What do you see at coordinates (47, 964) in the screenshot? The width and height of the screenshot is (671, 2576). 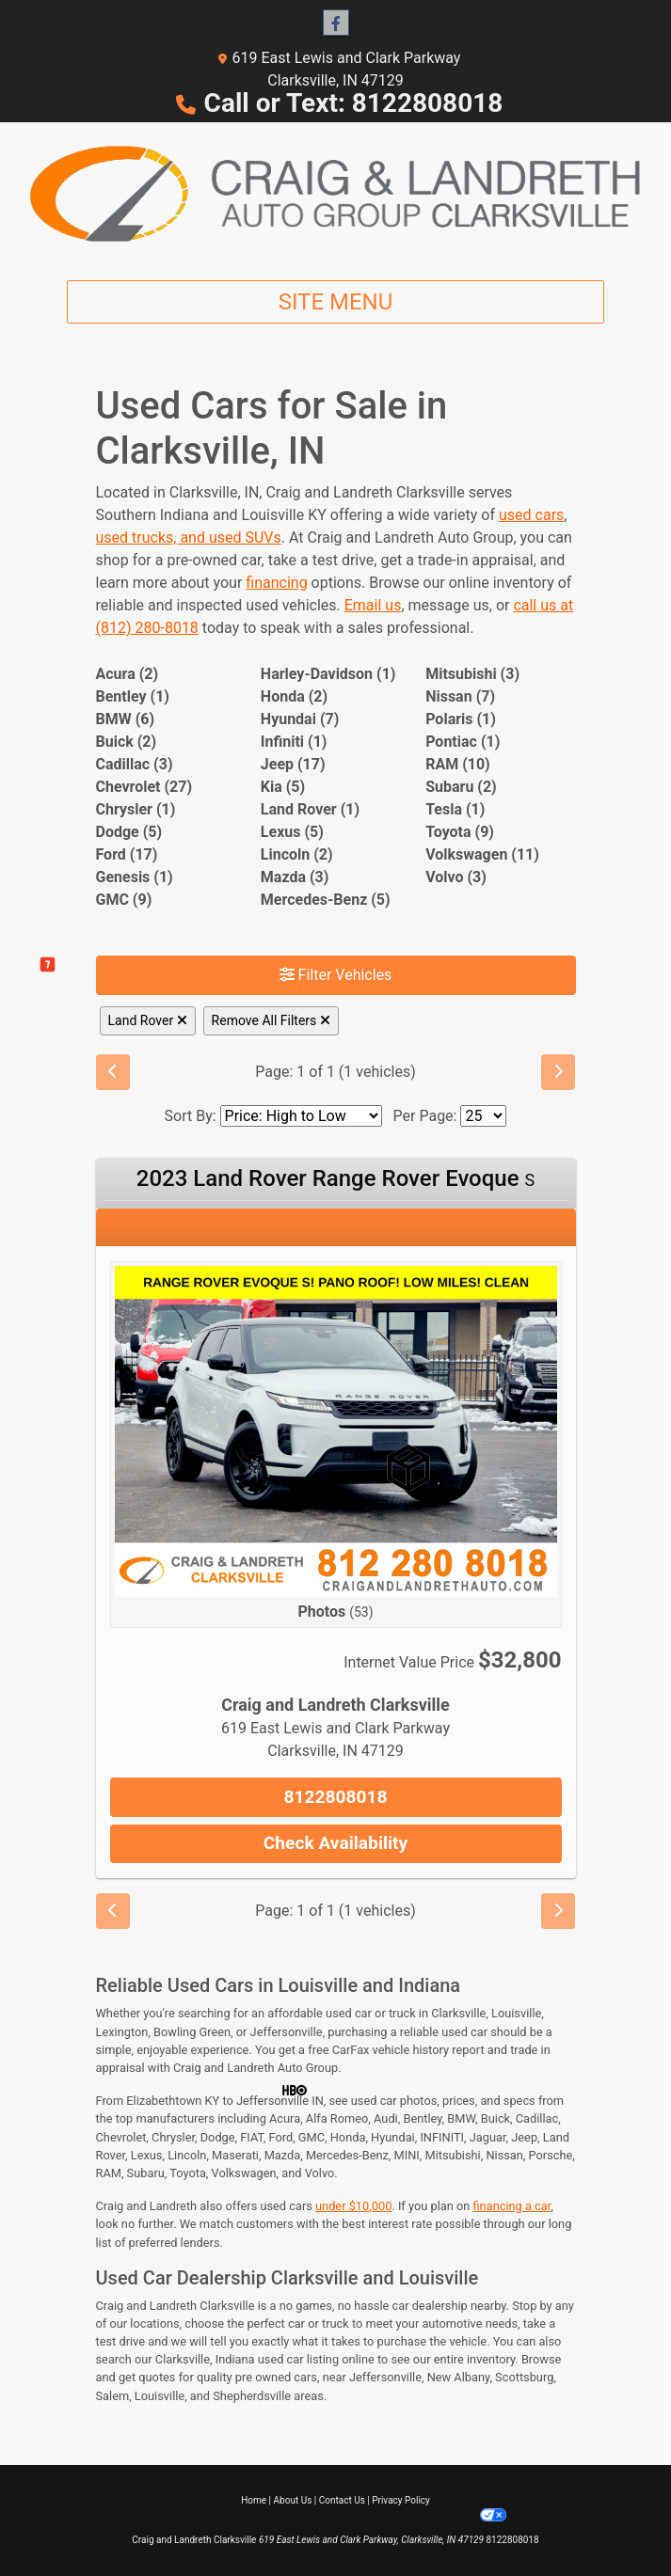 I see `select or navigate to item number 7` at bounding box center [47, 964].